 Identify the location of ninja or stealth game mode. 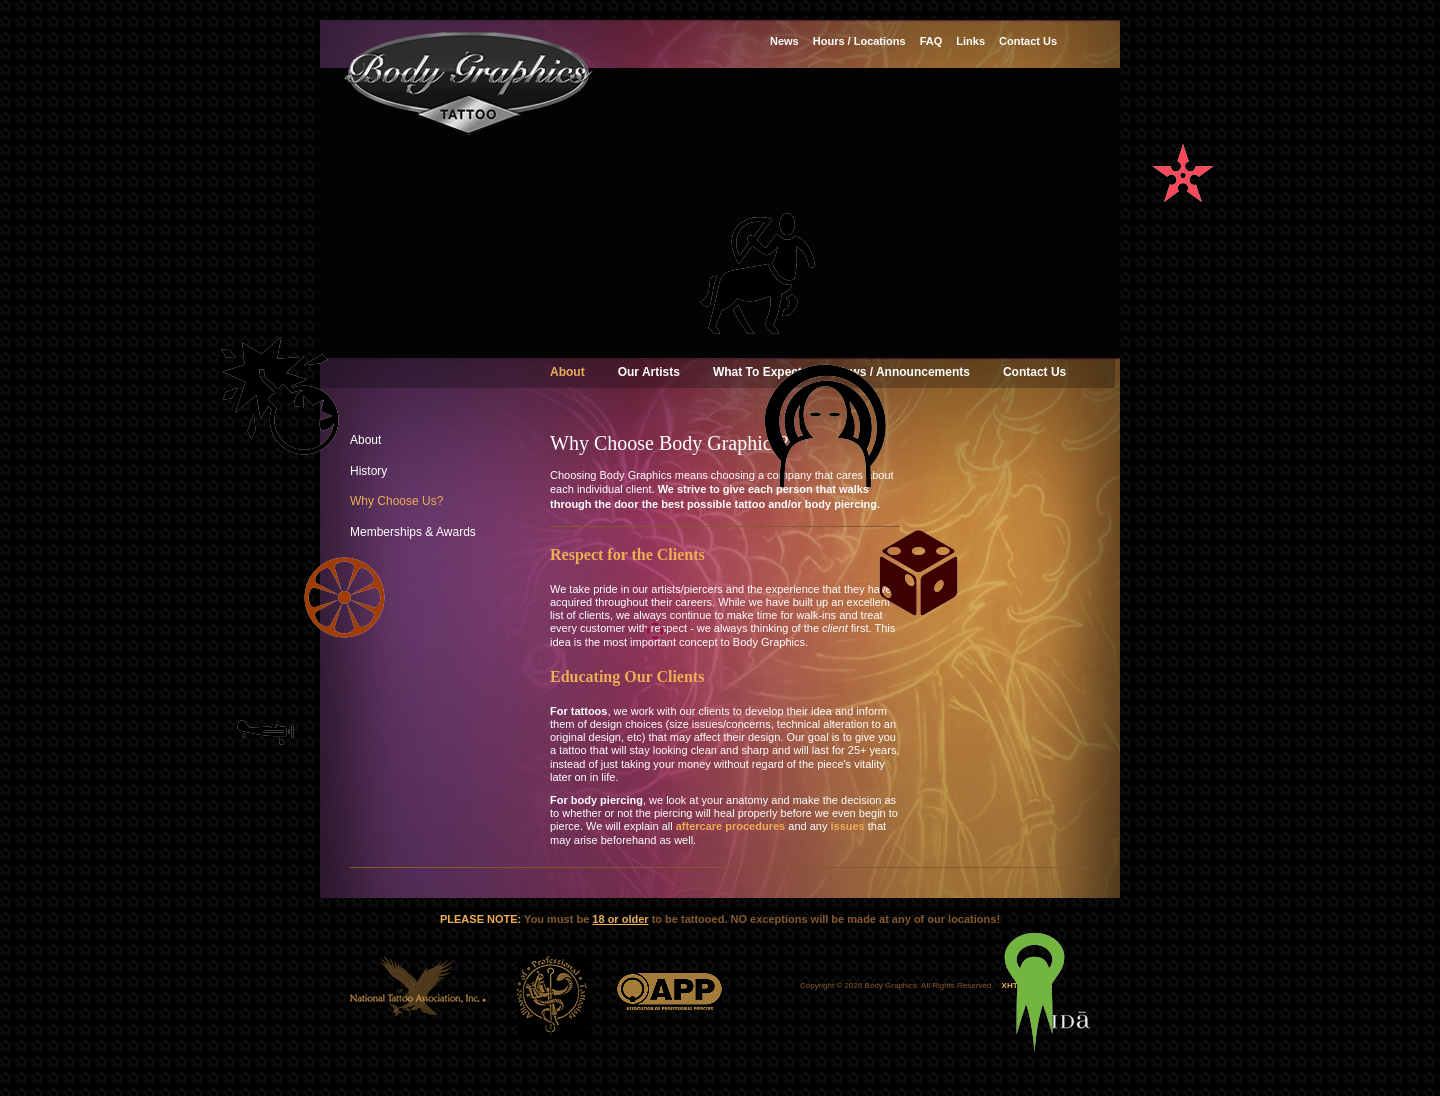
(1183, 173).